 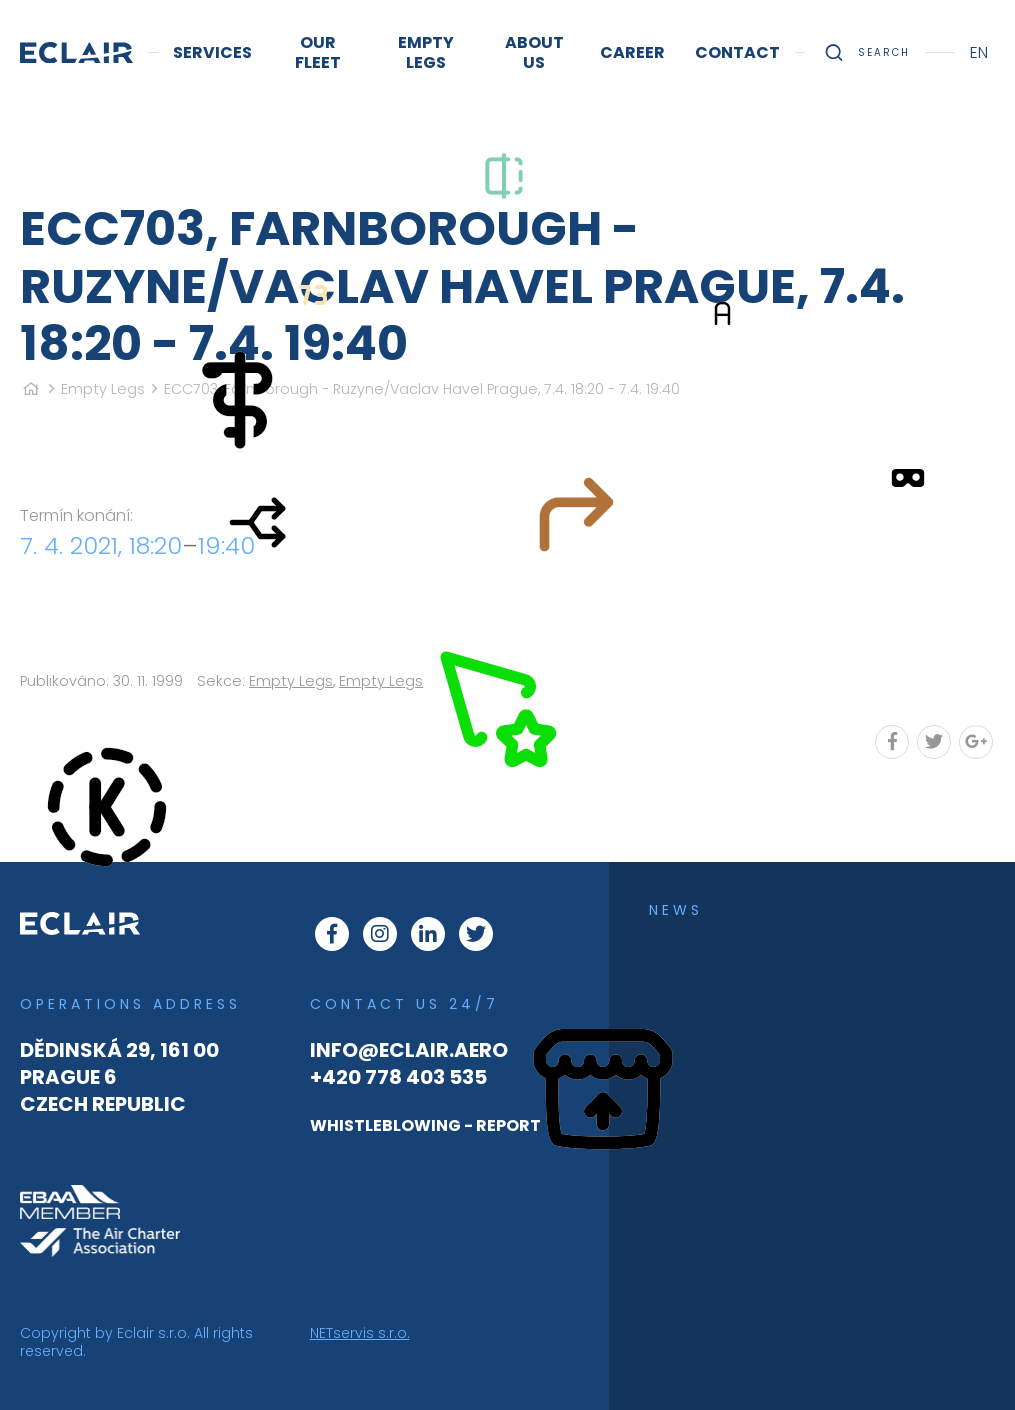 What do you see at coordinates (504, 176) in the screenshot?
I see `toggle between two panel views` at bounding box center [504, 176].